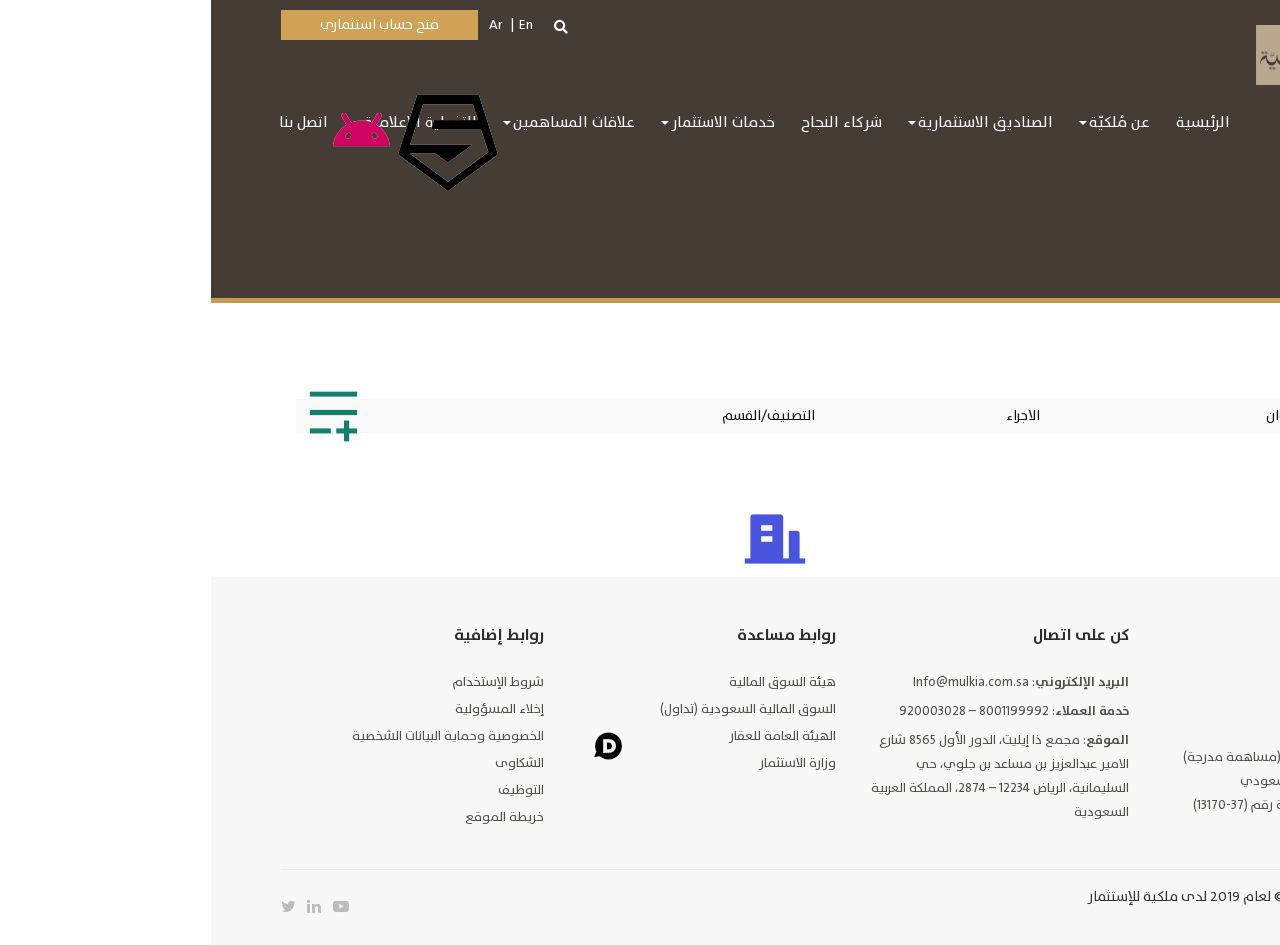 This screenshot has height=945, width=1280. I want to click on android operating system logo, so click(361, 129).